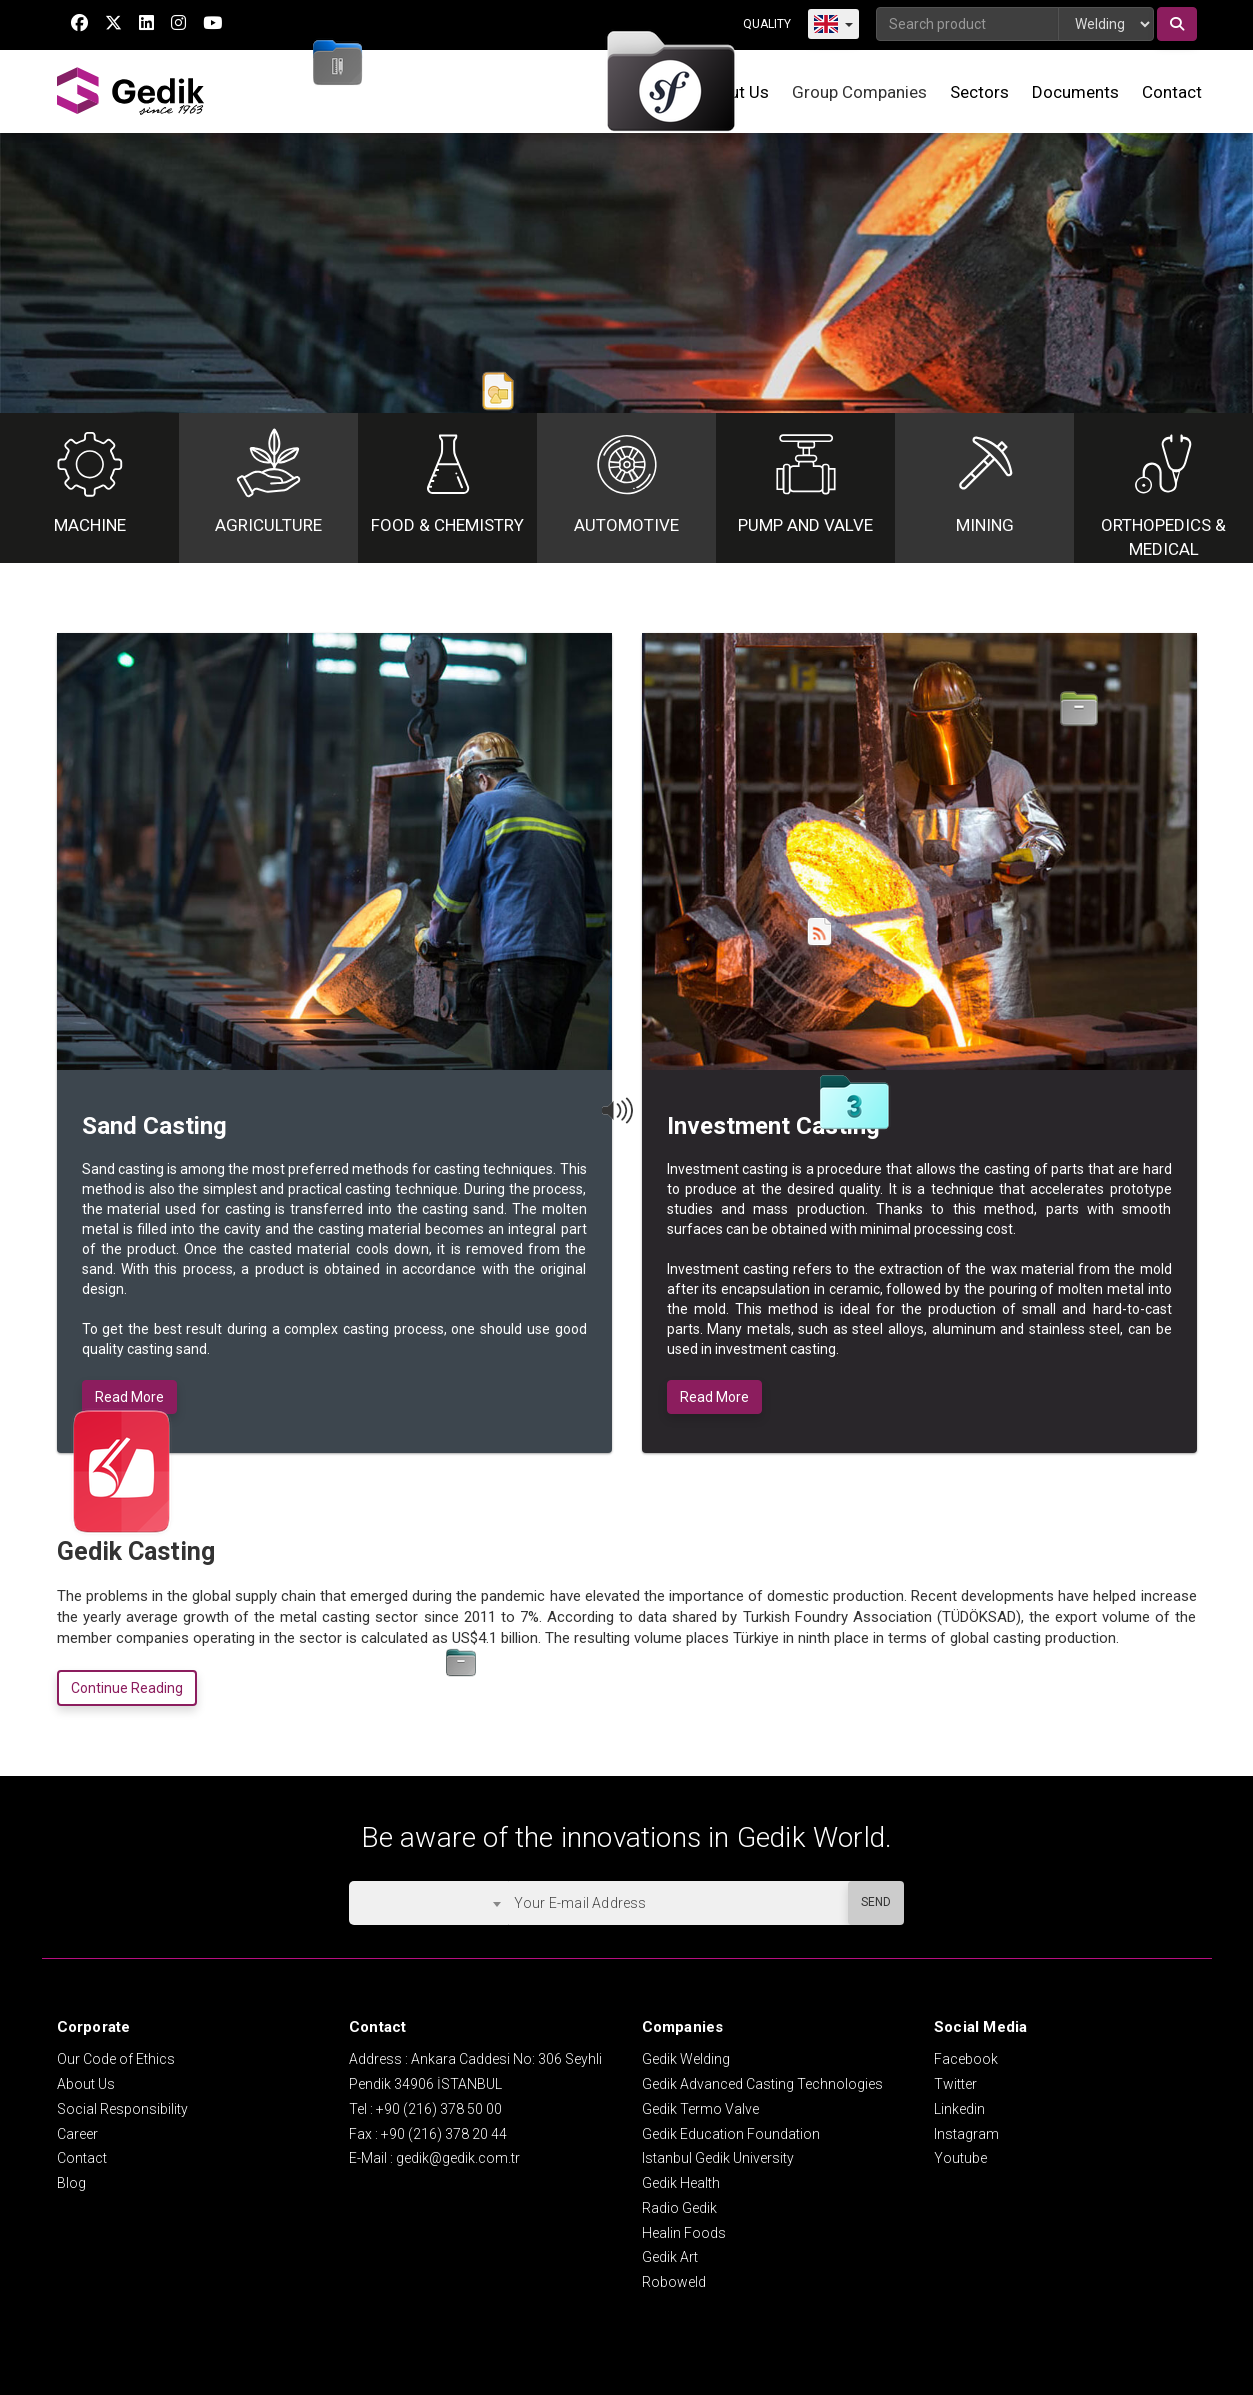 Image resolution: width=1253 pixels, height=2395 pixels. I want to click on an encapsulated postscript (.eps) file, so click(121, 1471).